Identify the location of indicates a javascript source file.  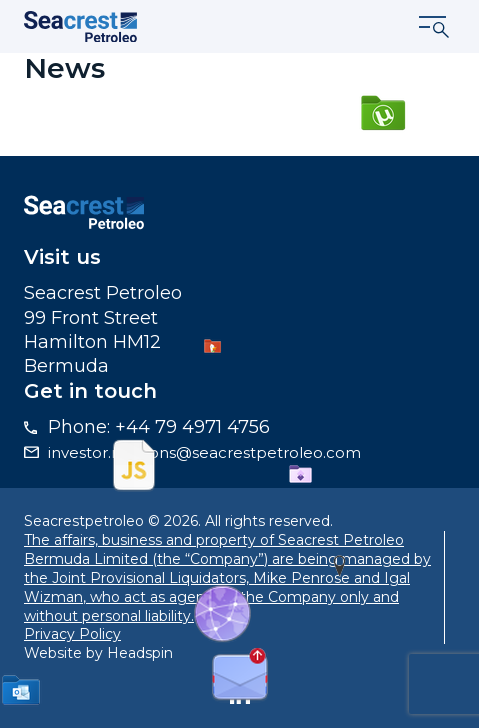
(134, 465).